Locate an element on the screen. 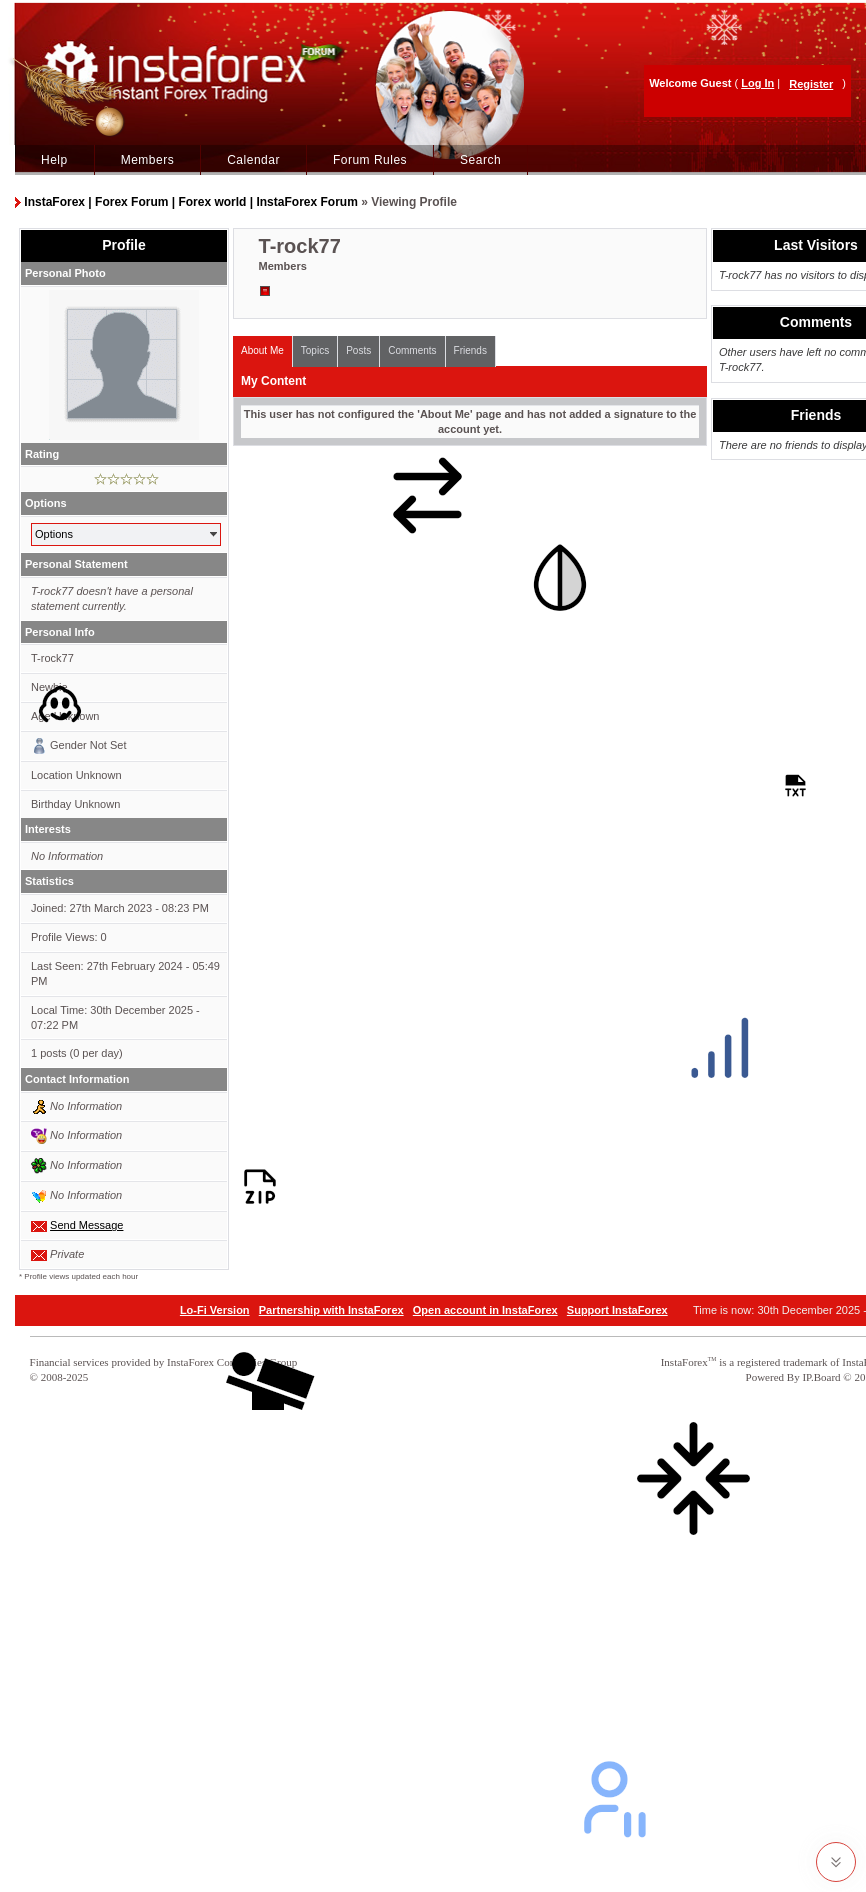 Image resolution: width=866 pixels, height=1892 pixels. collapse or minimize content from all sides is located at coordinates (693, 1478).